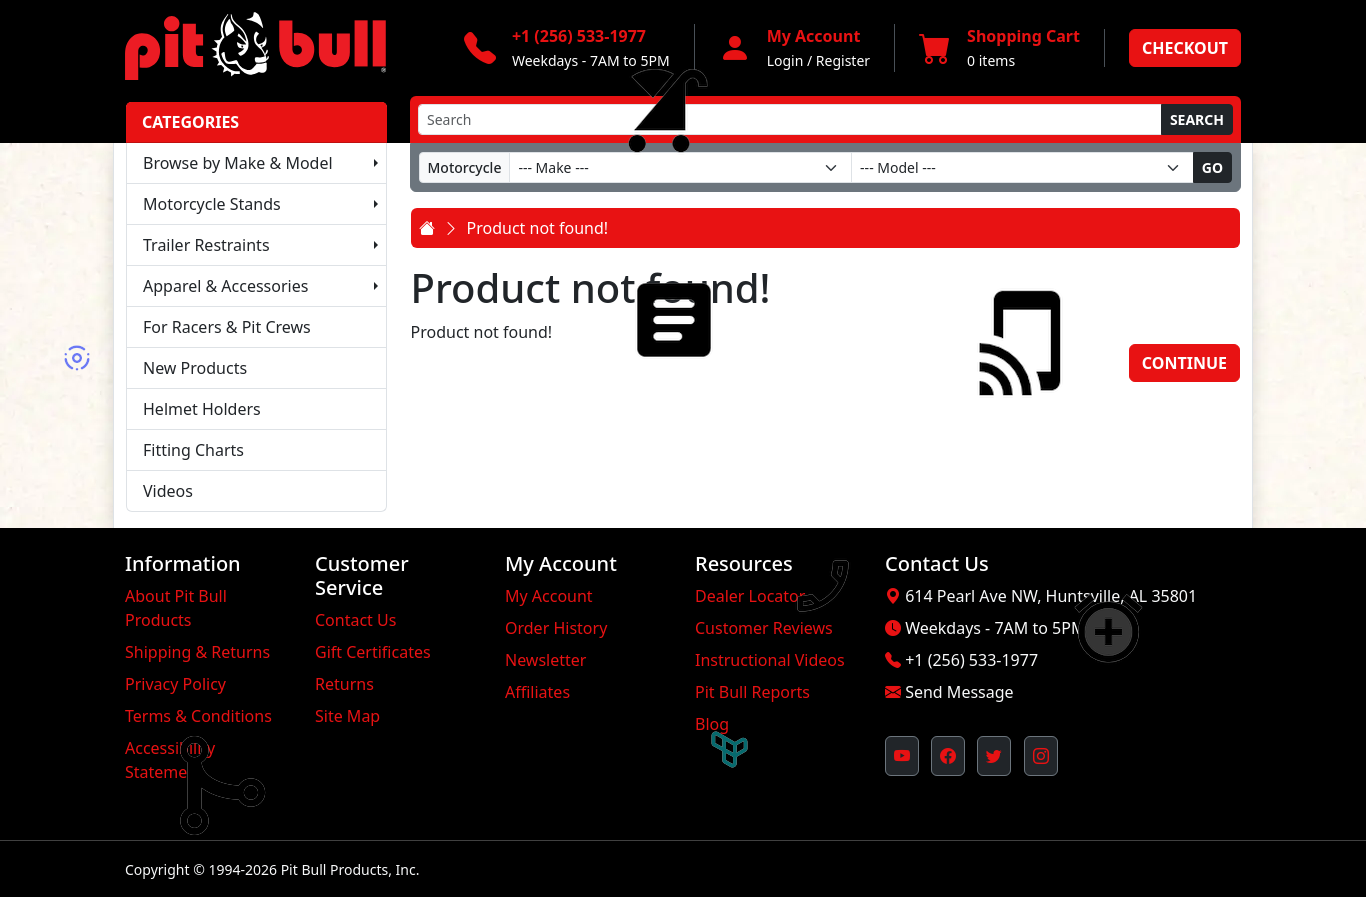  I want to click on add a new alarm, so click(1108, 628).